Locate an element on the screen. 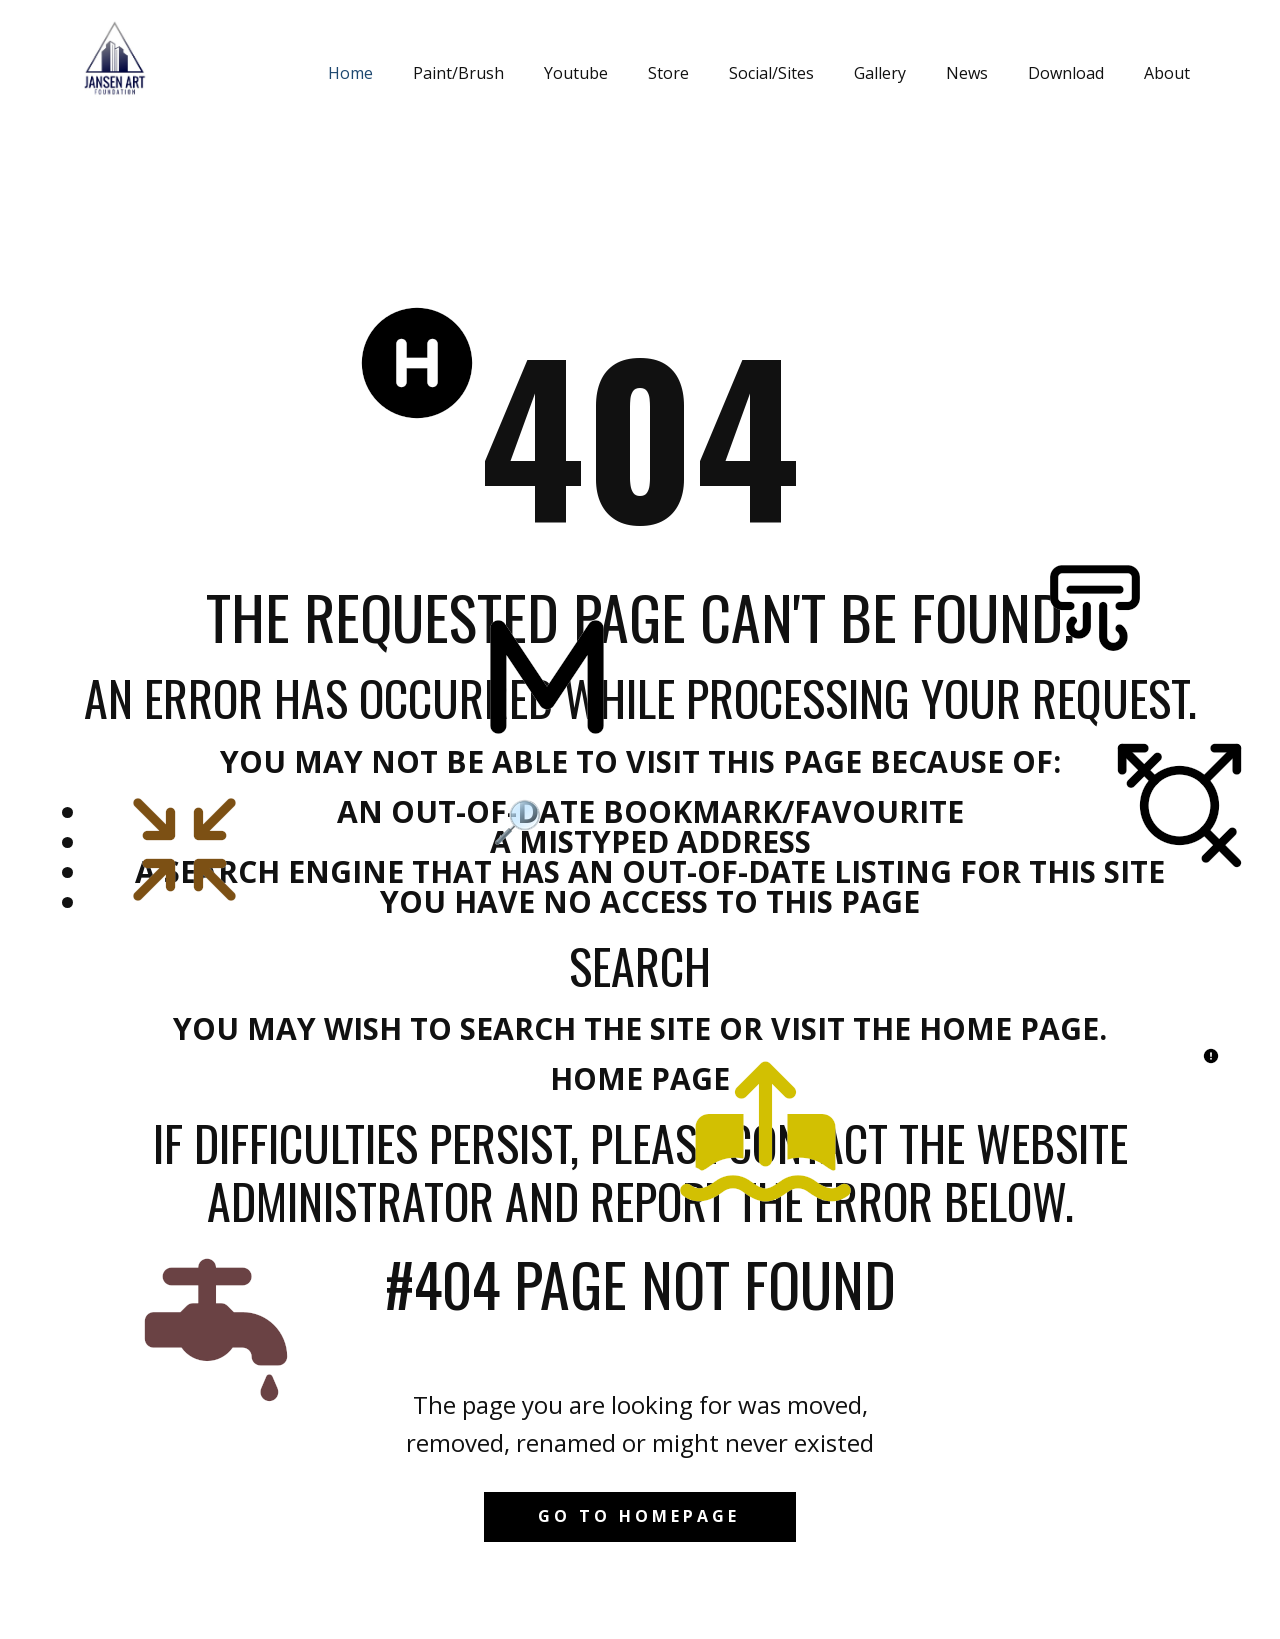 This screenshot has height=1639, width=1280. indicates transgender identity option is located at coordinates (1179, 805).